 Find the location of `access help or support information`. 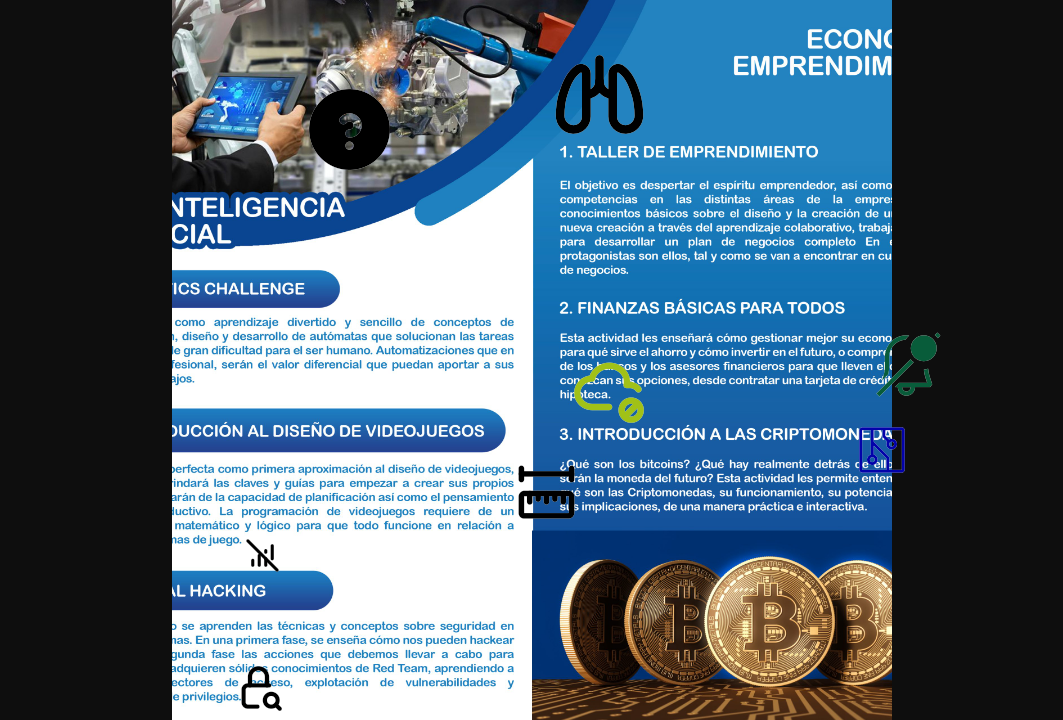

access help or support information is located at coordinates (349, 129).